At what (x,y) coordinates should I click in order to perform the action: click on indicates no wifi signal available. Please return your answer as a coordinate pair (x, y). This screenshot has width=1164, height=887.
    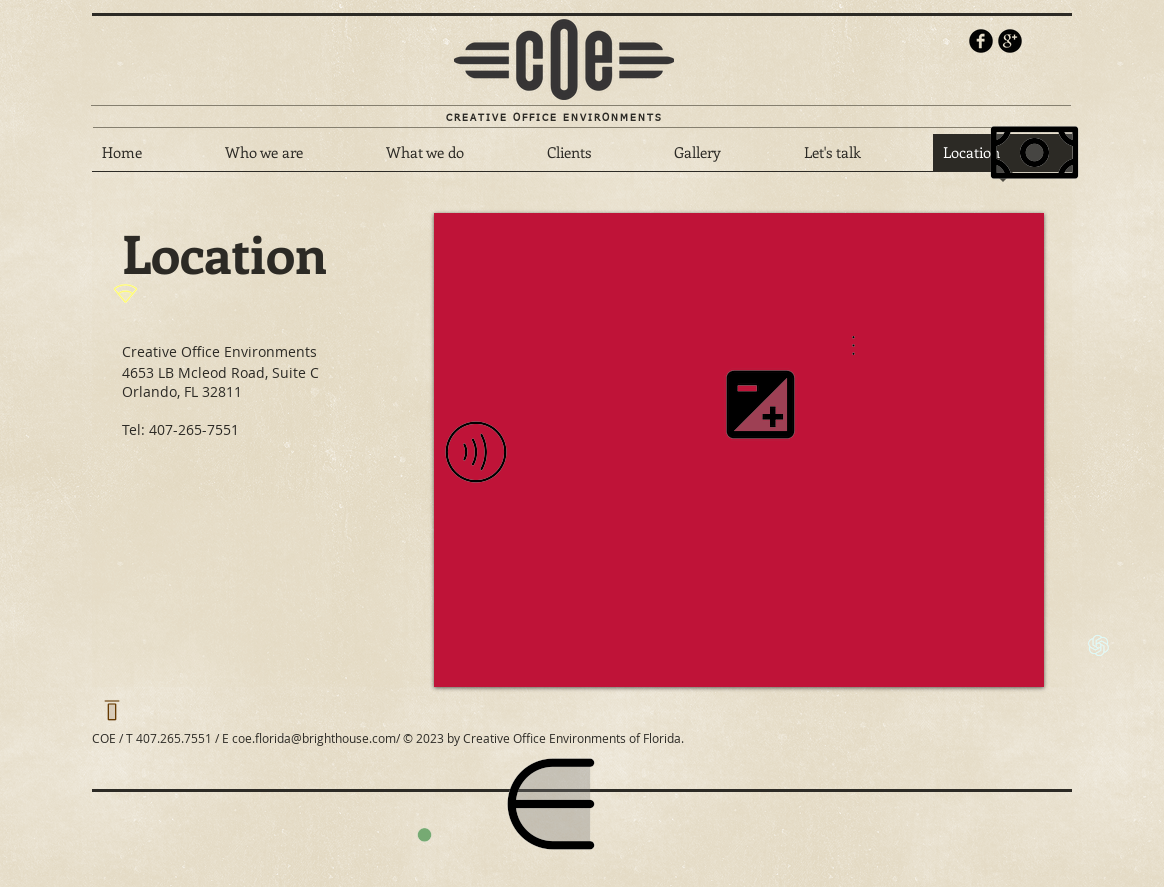
    Looking at the image, I should click on (424, 802).